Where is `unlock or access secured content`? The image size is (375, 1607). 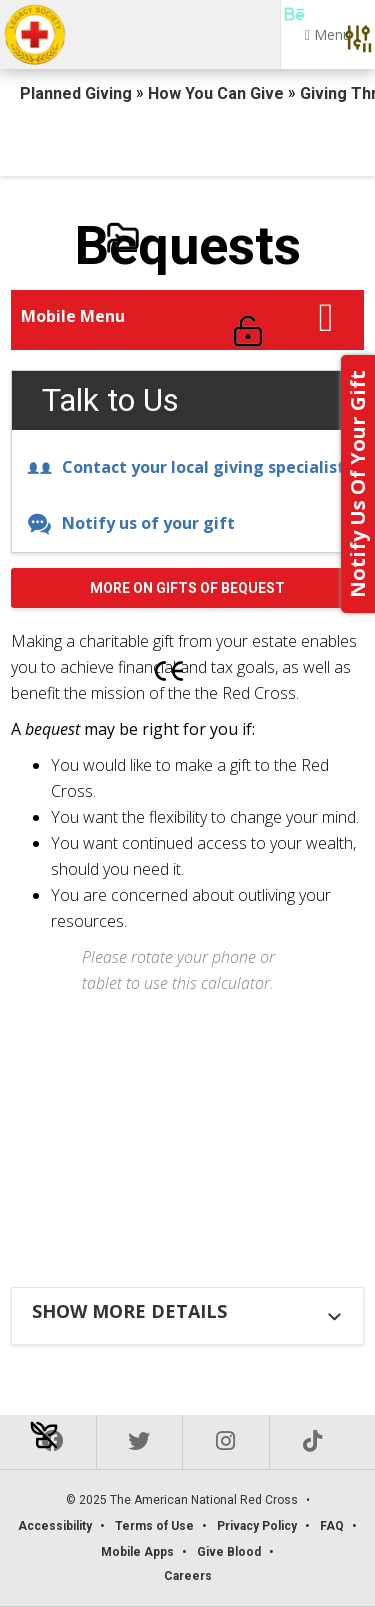 unlock or access secured content is located at coordinates (248, 331).